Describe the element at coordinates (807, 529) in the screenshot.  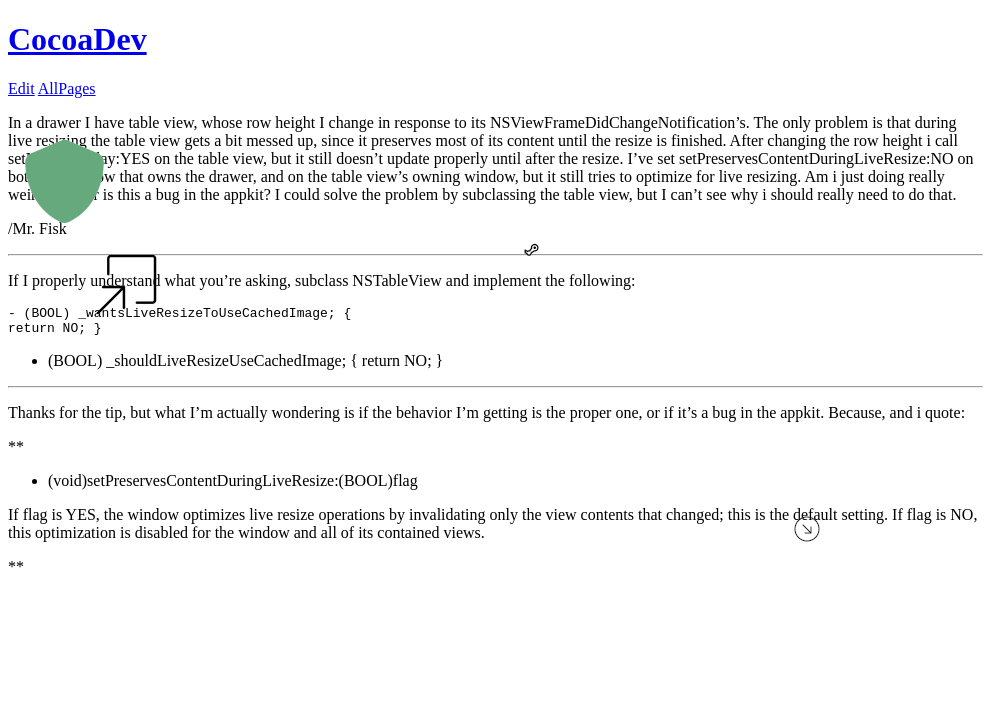
I see `navigate to the next item diagonally` at that location.